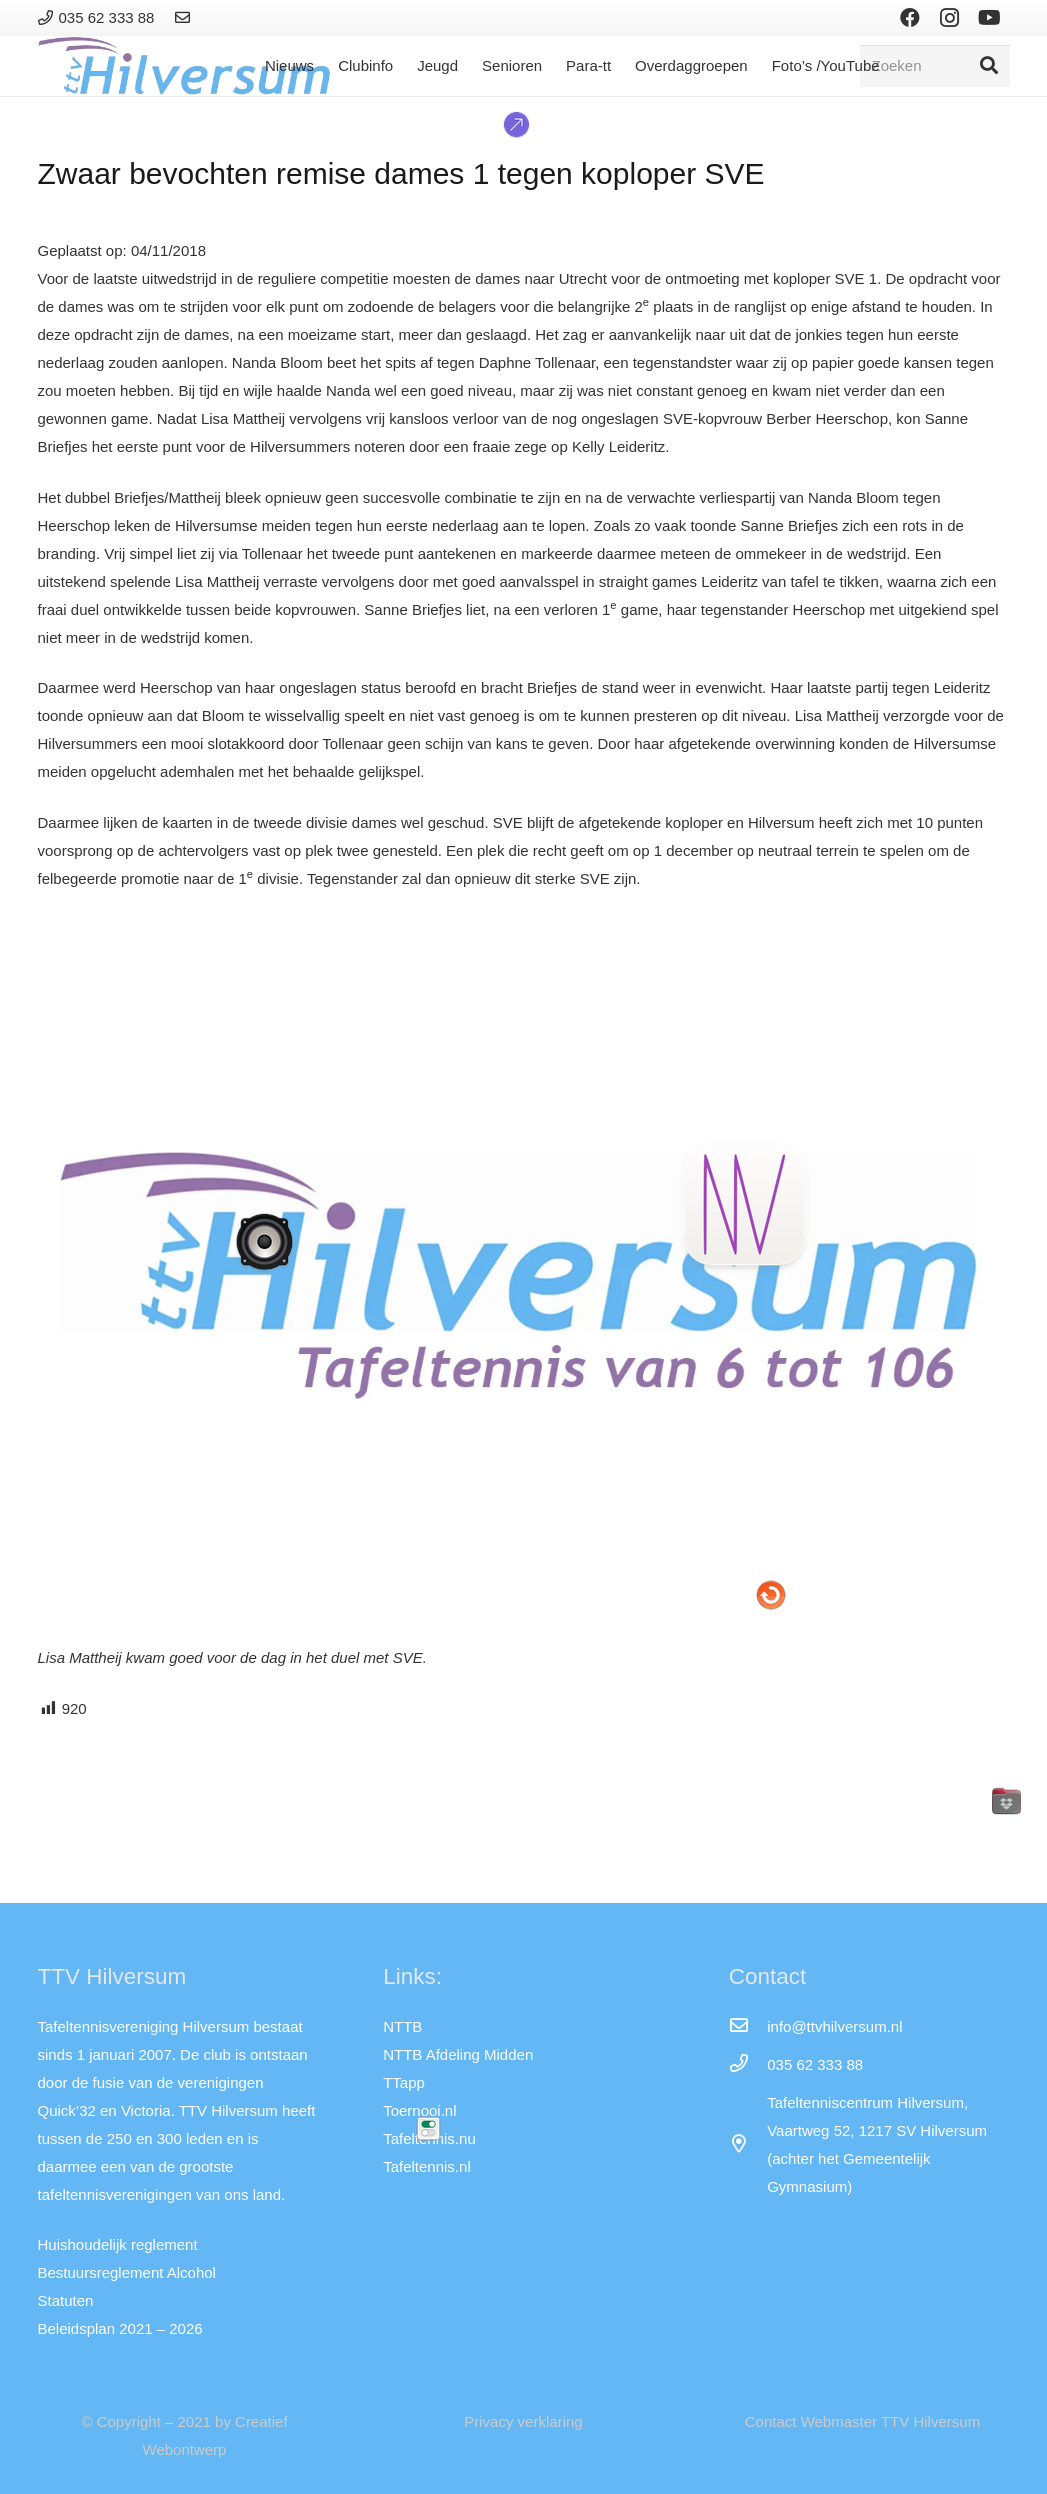 Image resolution: width=1047 pixels, height=2494 pixels. Describe the element at coordinates (744, 1204) in the screenshot. I see `launch nvtop gpu monitoring application` at that location.